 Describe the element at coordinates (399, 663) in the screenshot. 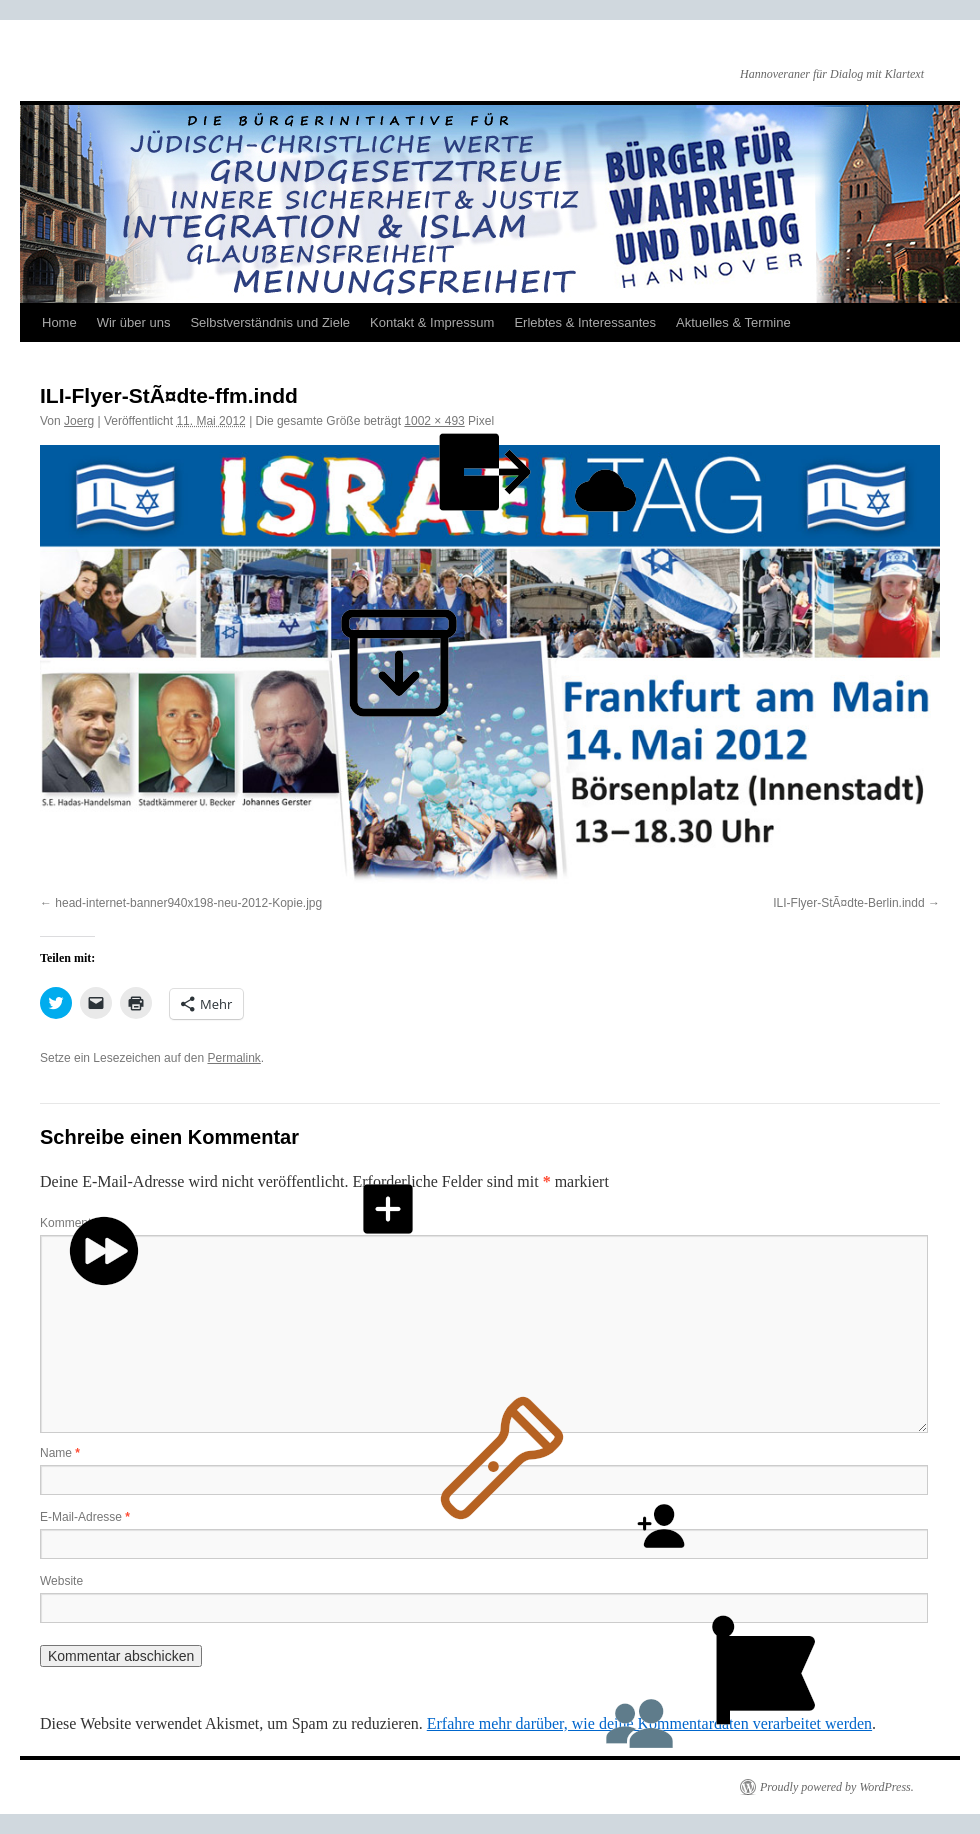

I see `archive this item` at that location.